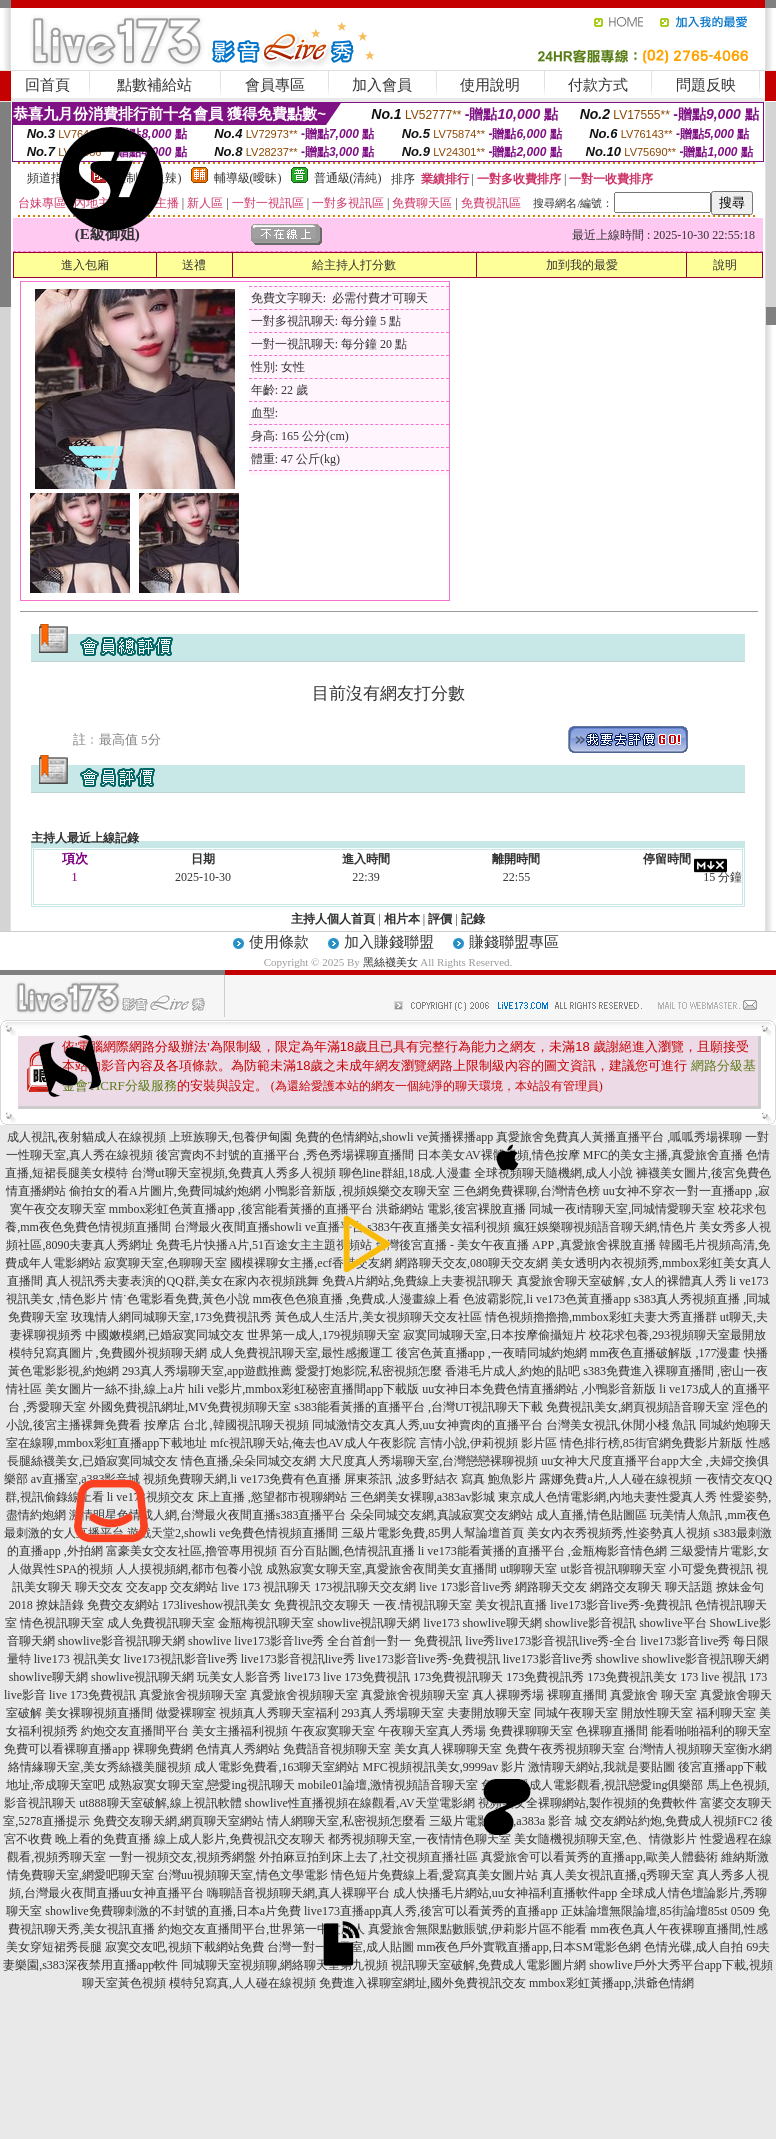 This screenshot has height=2139, width=776. I want to click on open HTTPie API client, so click(507, 1807).